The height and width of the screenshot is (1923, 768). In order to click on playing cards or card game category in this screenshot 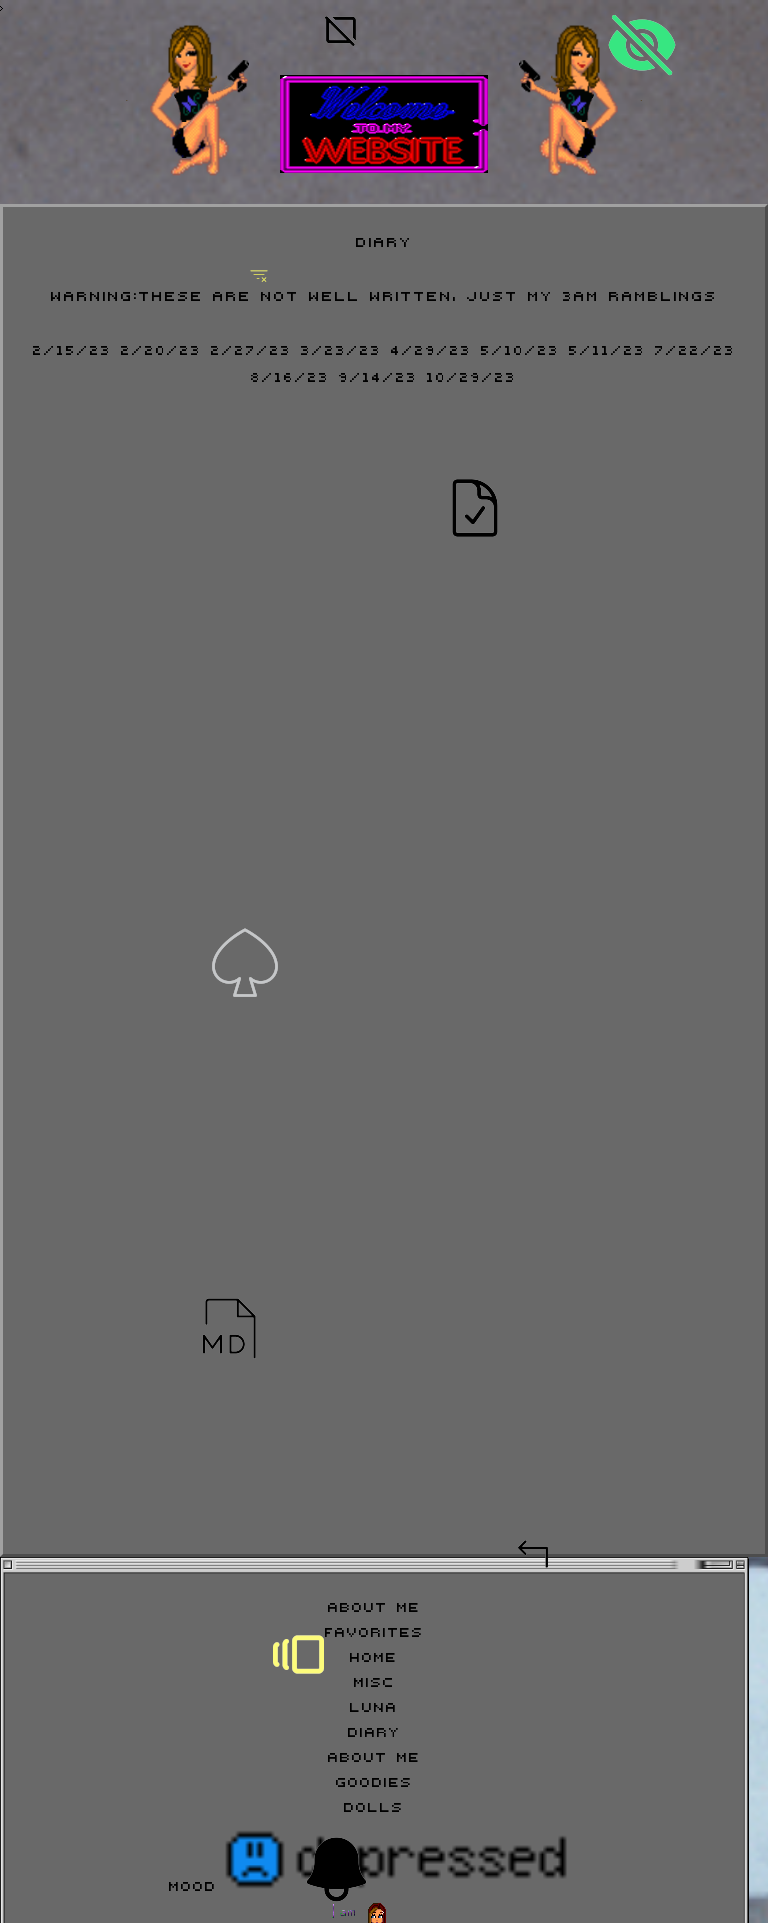, I will do `click(245, 964)`.